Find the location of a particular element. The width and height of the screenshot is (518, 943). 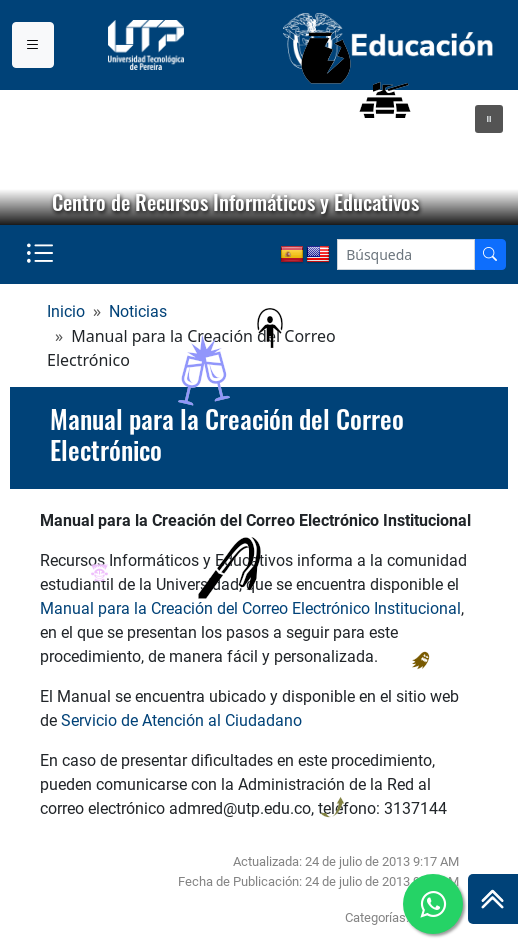

celebrate an achievement or milestone is located at coordinates (204, 370).